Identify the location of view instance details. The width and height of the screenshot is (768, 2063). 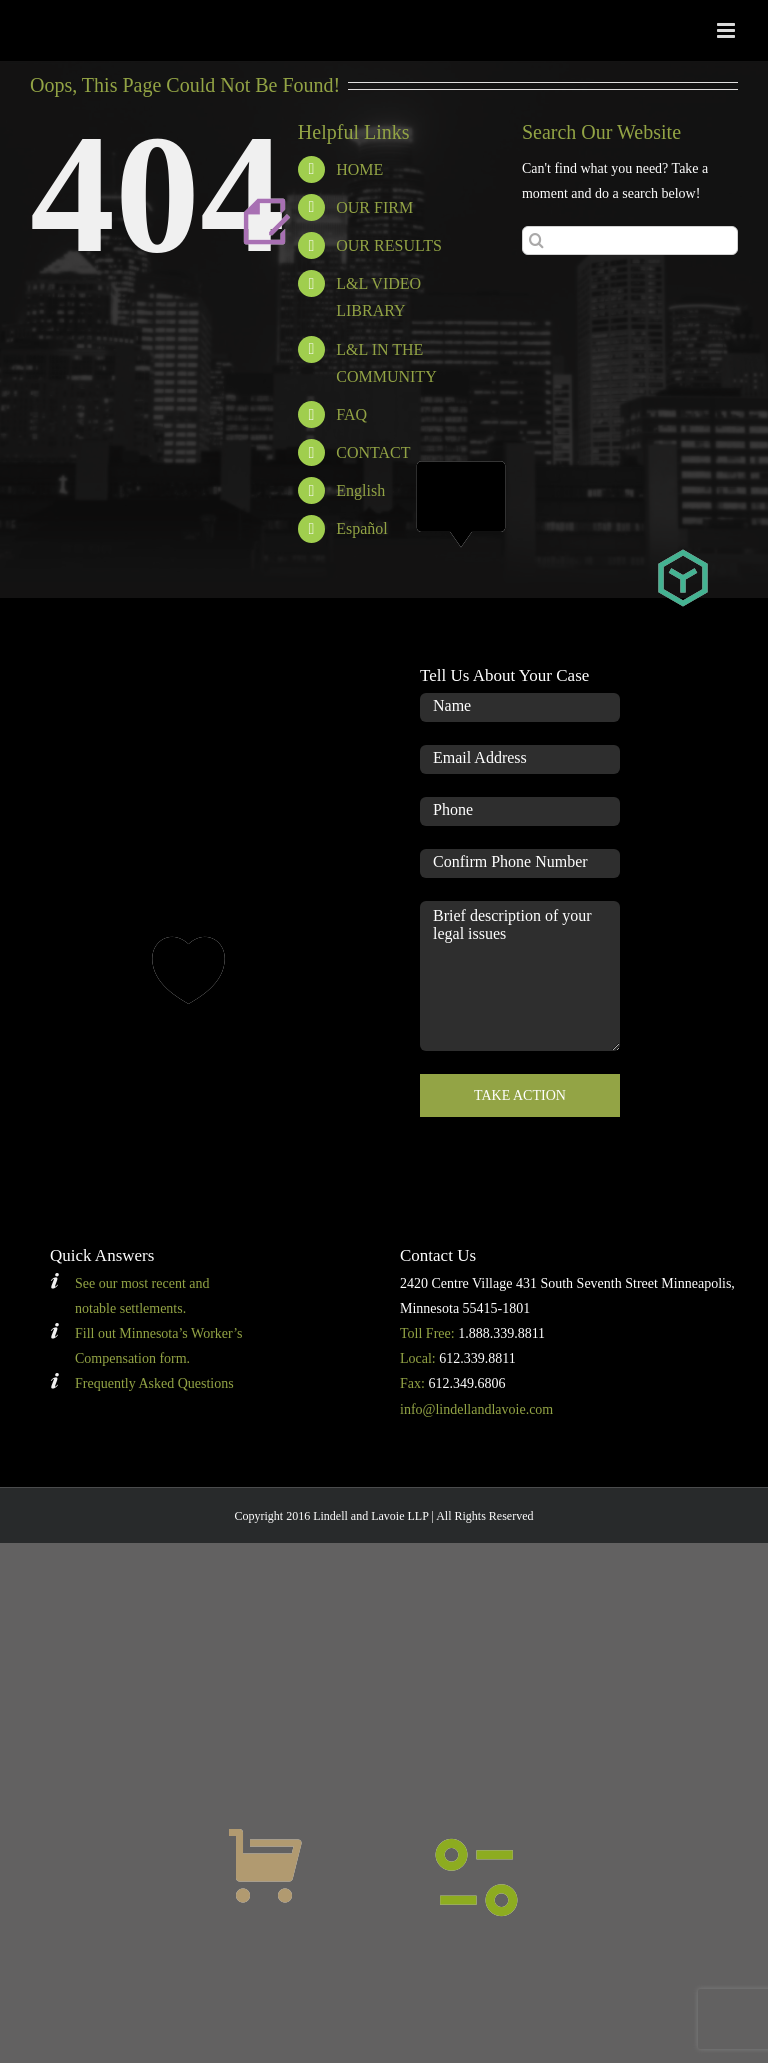
(683, 578).